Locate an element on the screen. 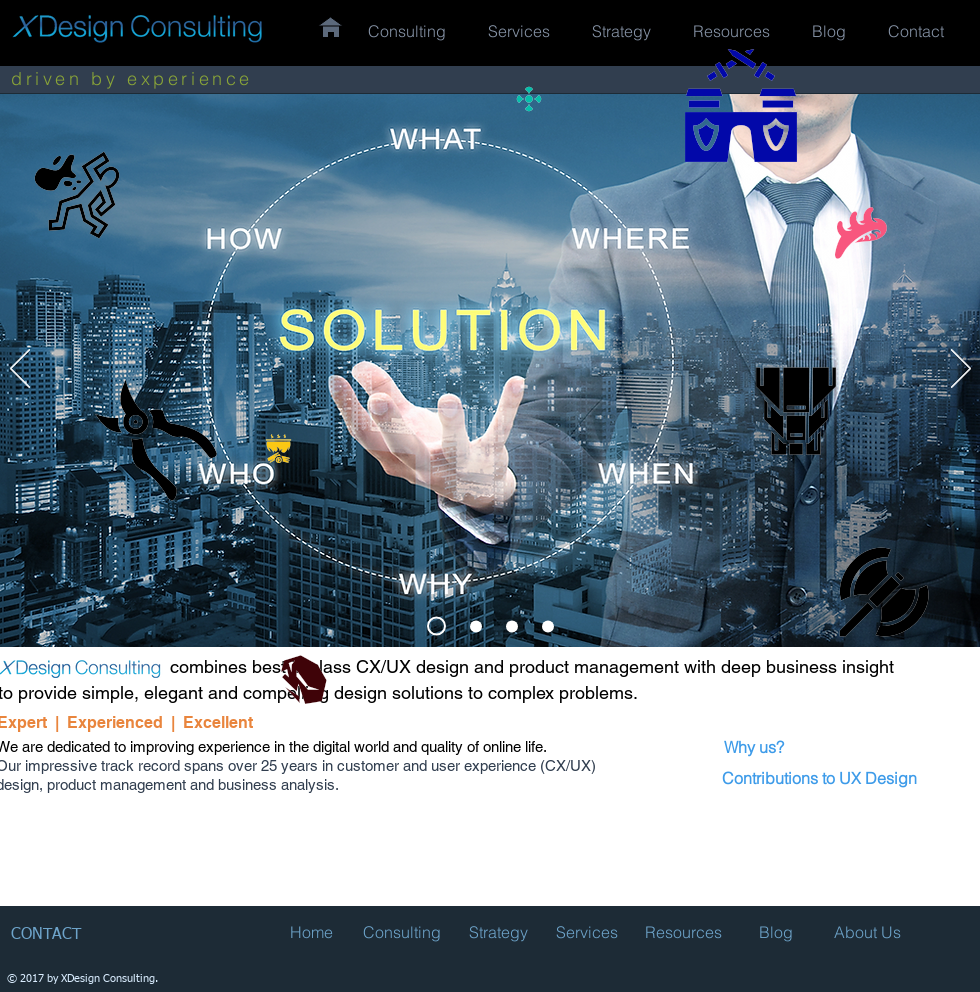 This screenshot has width=980, height=992. access military or troop buildings is located at coordinates (741, 106).